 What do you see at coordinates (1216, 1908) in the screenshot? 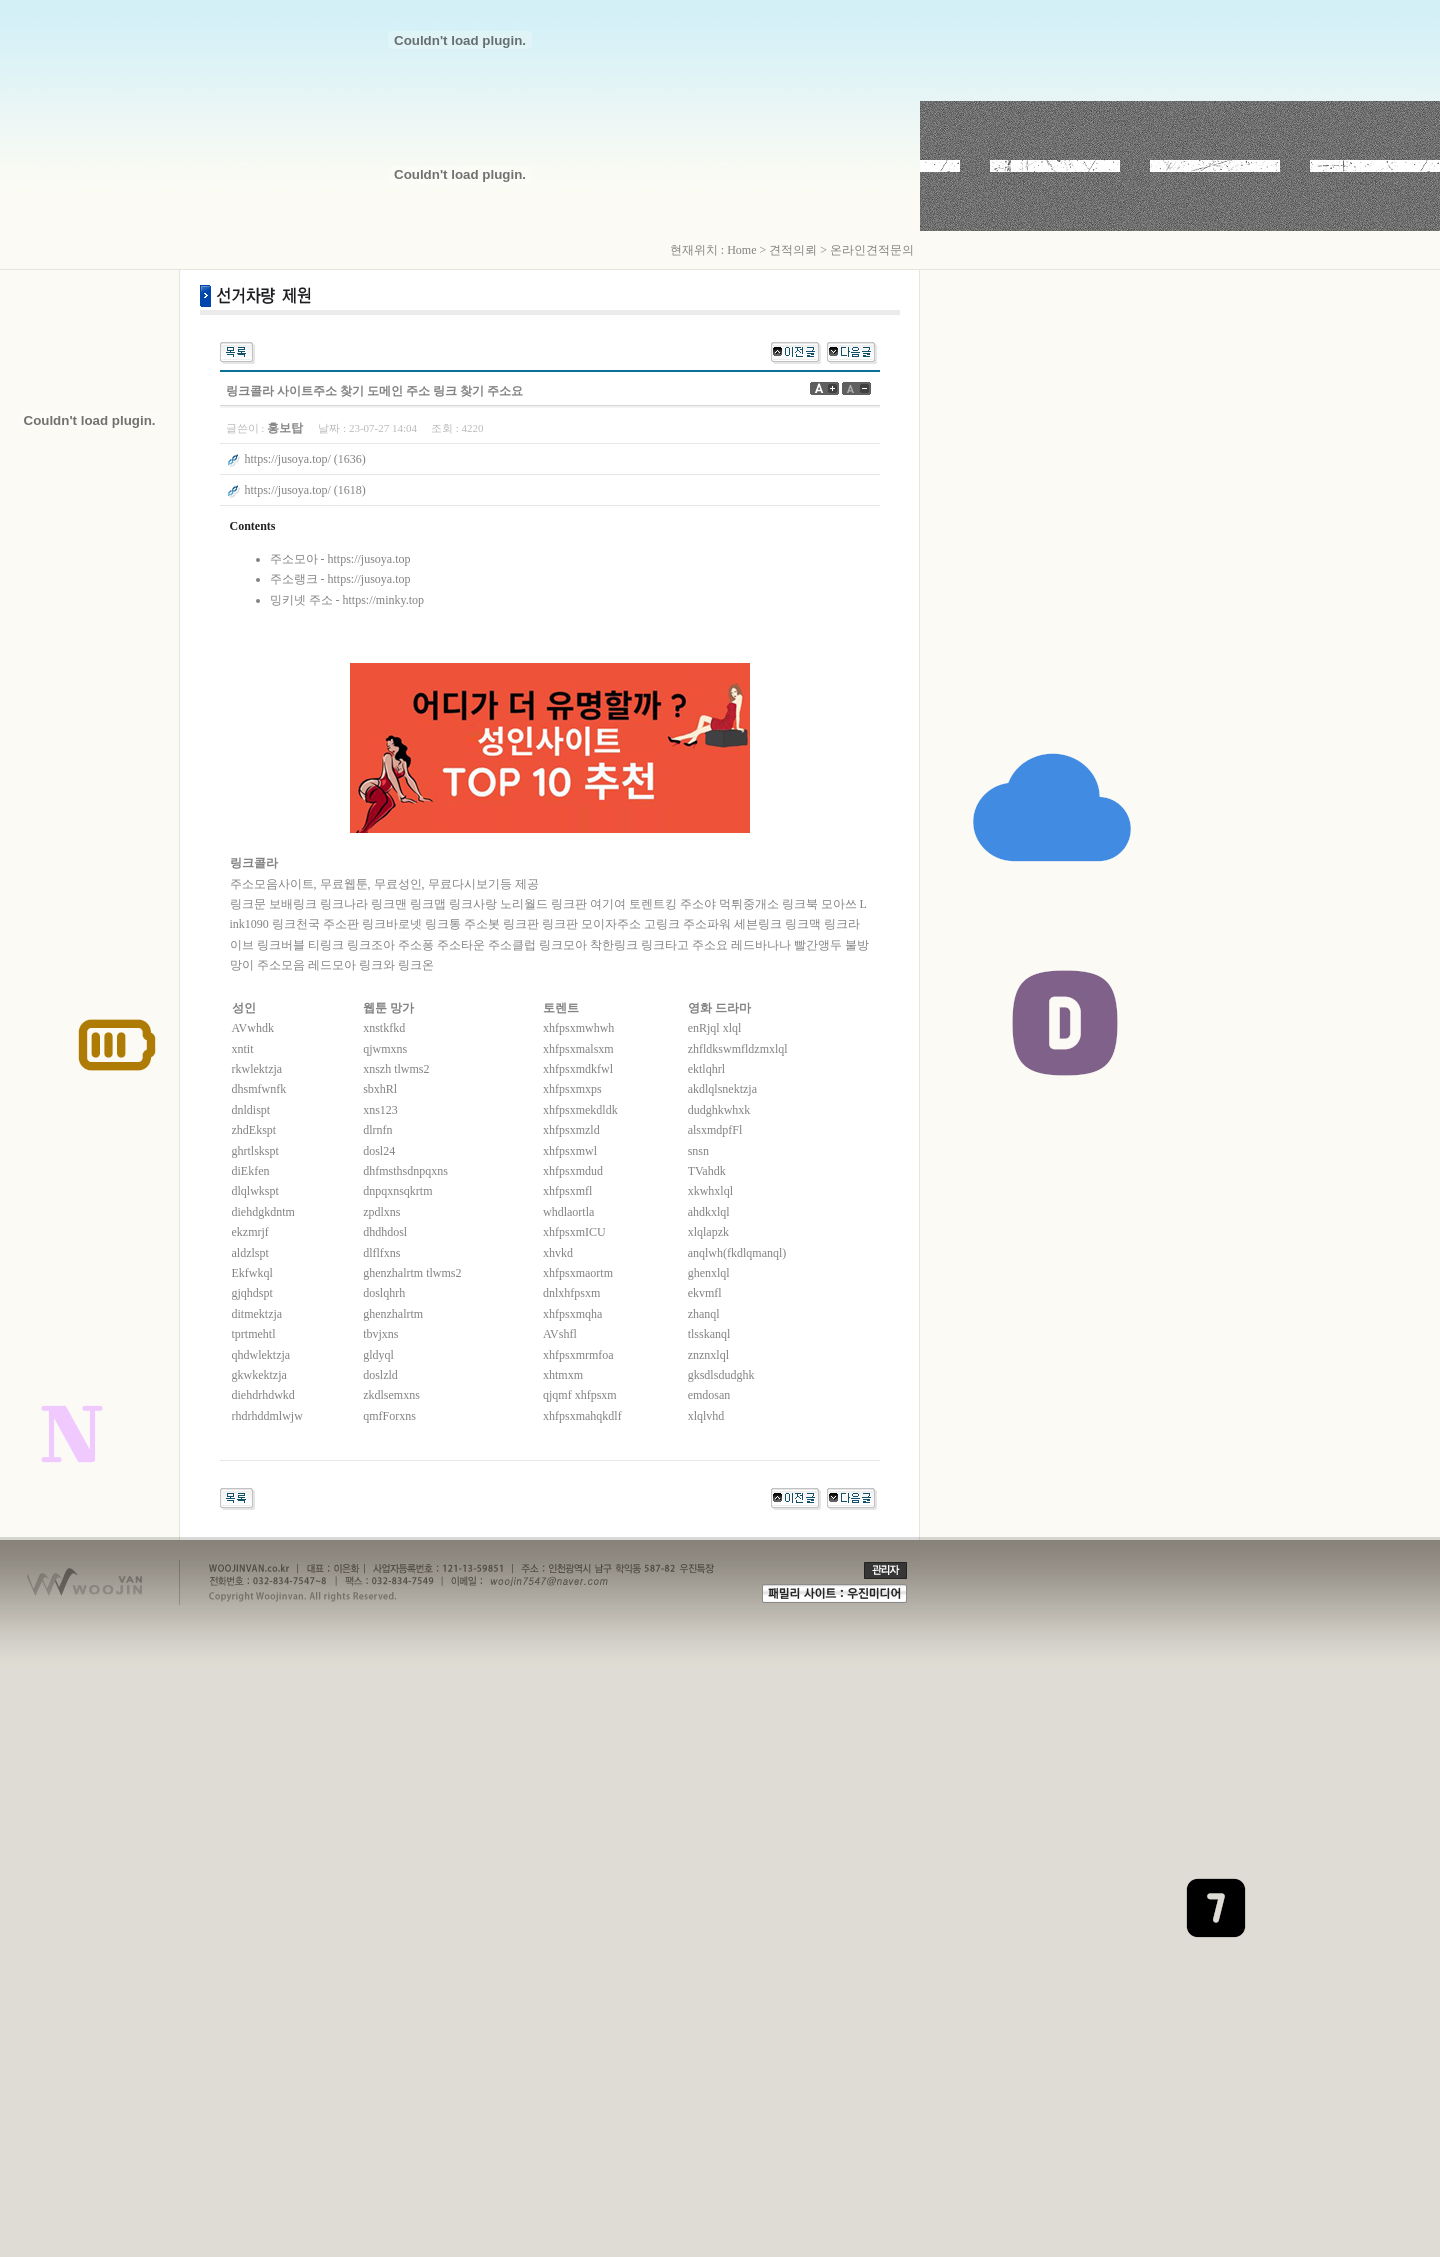
I see `select or navigate to item number 7` at bounding box center [1216, 1908].